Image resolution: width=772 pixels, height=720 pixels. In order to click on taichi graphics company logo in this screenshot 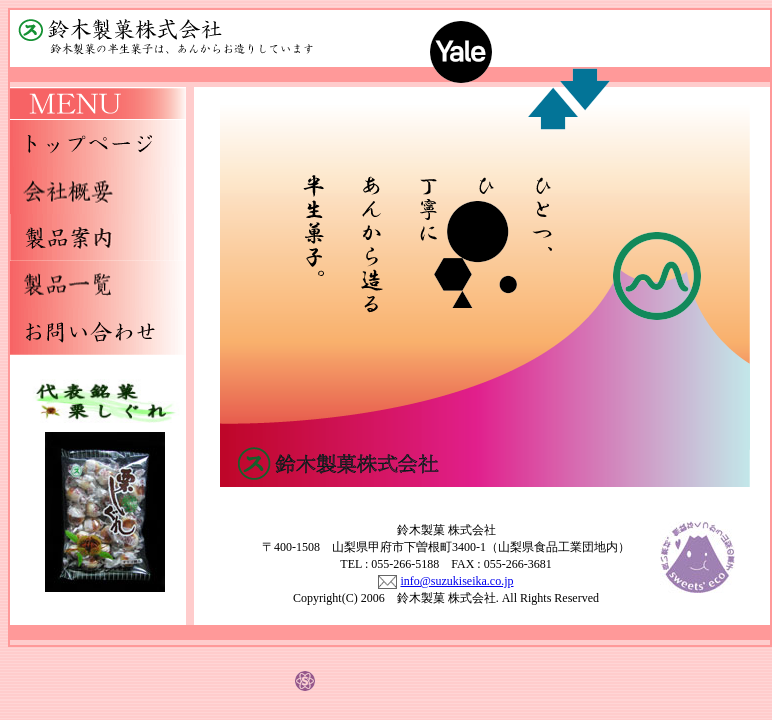, I will do `click(475, 254)`.